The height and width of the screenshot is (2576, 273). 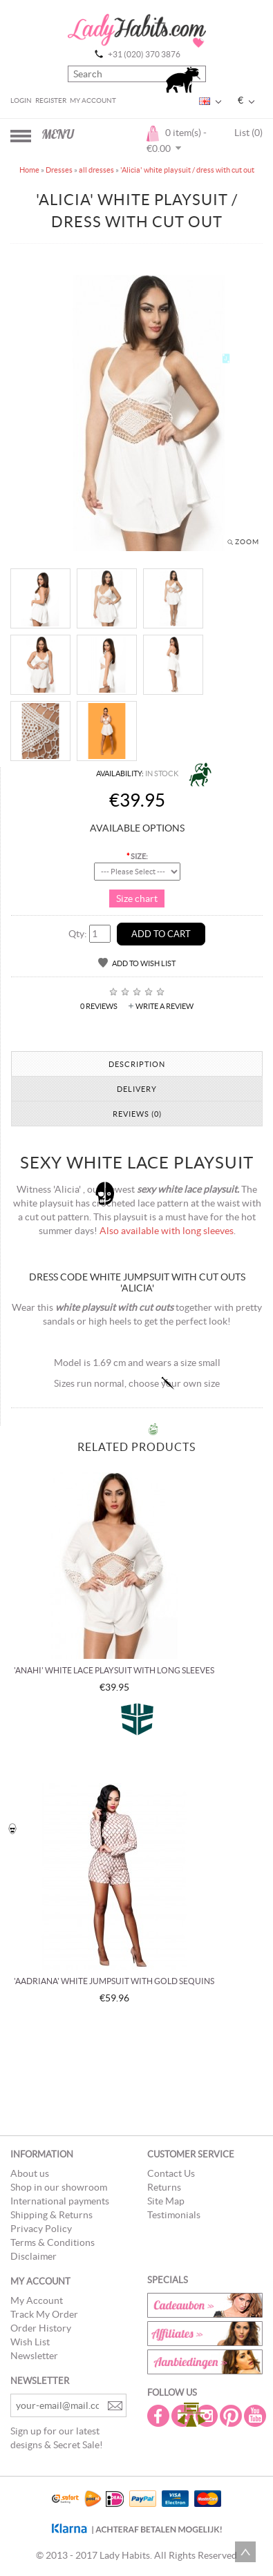 What do you see at coordinates (182, 79) in the screenshot?
I see `capybara character or avatar selection` at bounding box center [182, 79].